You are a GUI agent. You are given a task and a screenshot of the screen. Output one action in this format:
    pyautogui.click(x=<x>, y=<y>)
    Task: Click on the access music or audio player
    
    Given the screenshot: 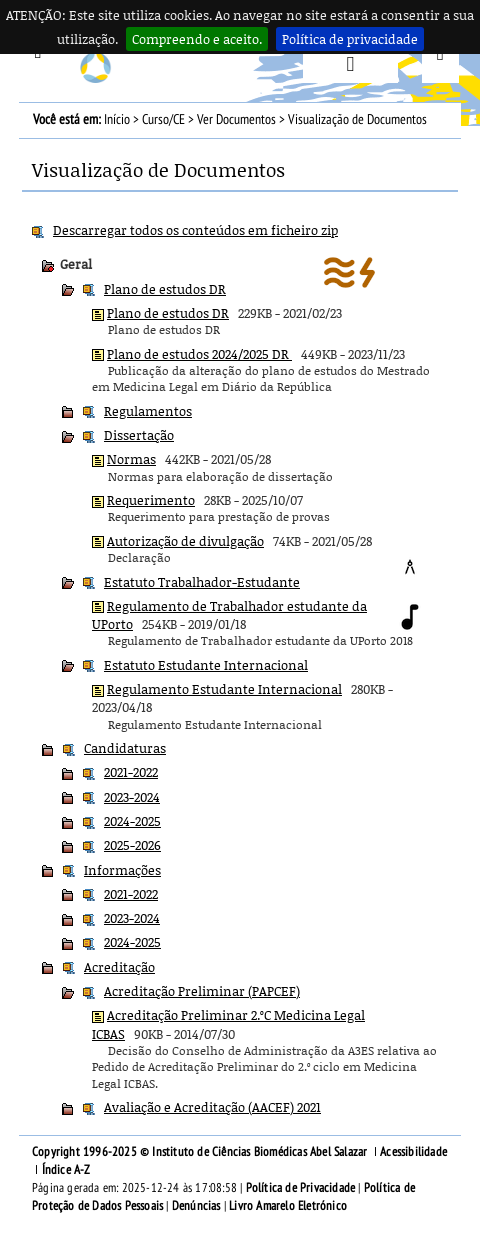 What is the action you would take?
    pyautogui.click(x=410, y=617)
    